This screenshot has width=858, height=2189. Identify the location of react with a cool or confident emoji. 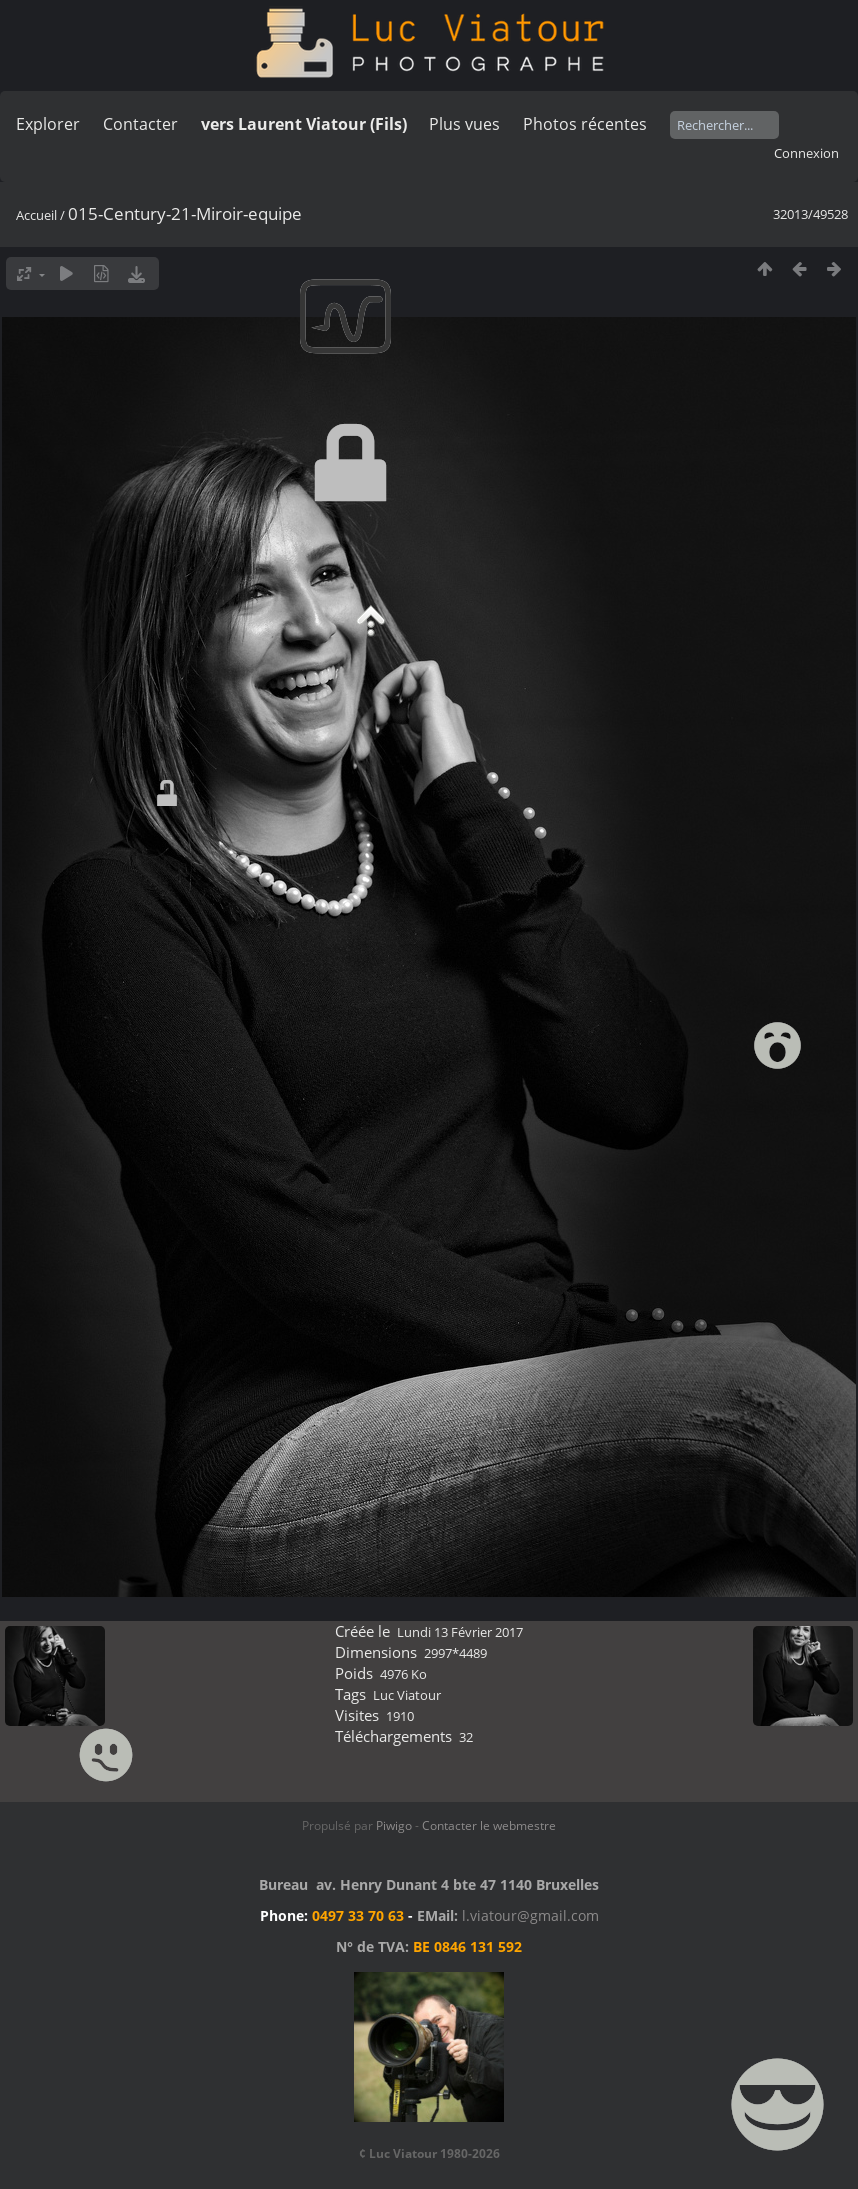
(777, 2104).